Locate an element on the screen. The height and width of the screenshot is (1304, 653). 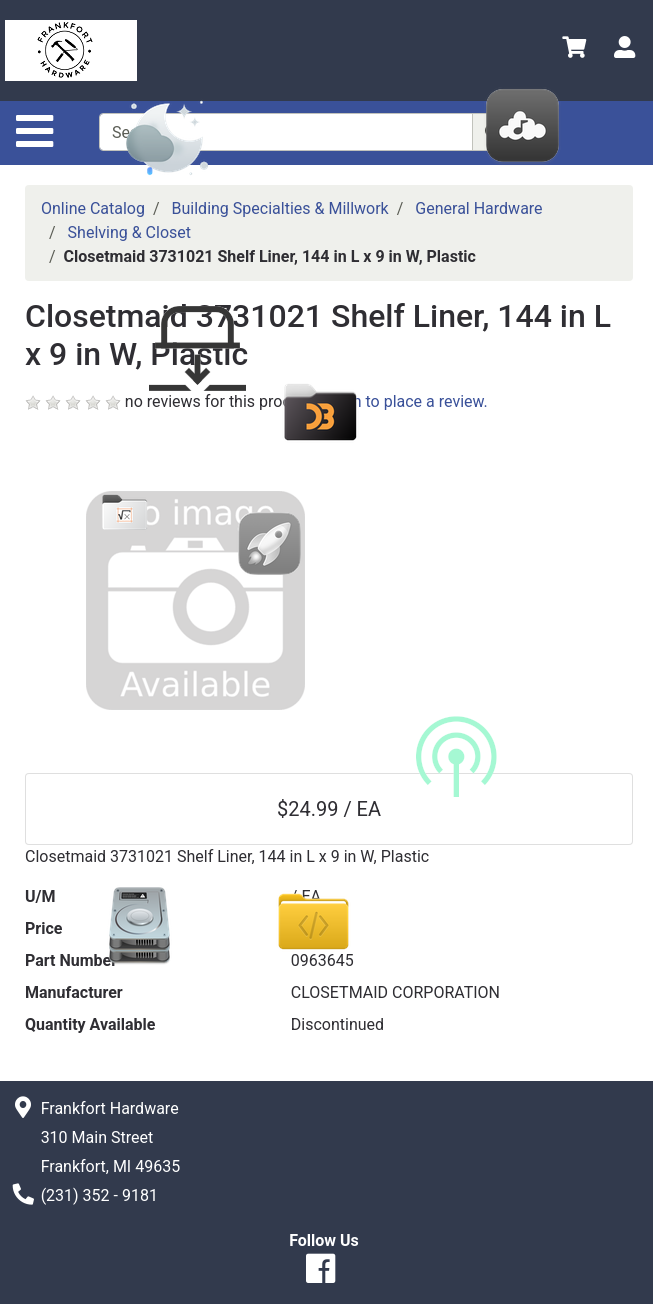
indicates scattered showers at night is located at coordinates (167, 138).